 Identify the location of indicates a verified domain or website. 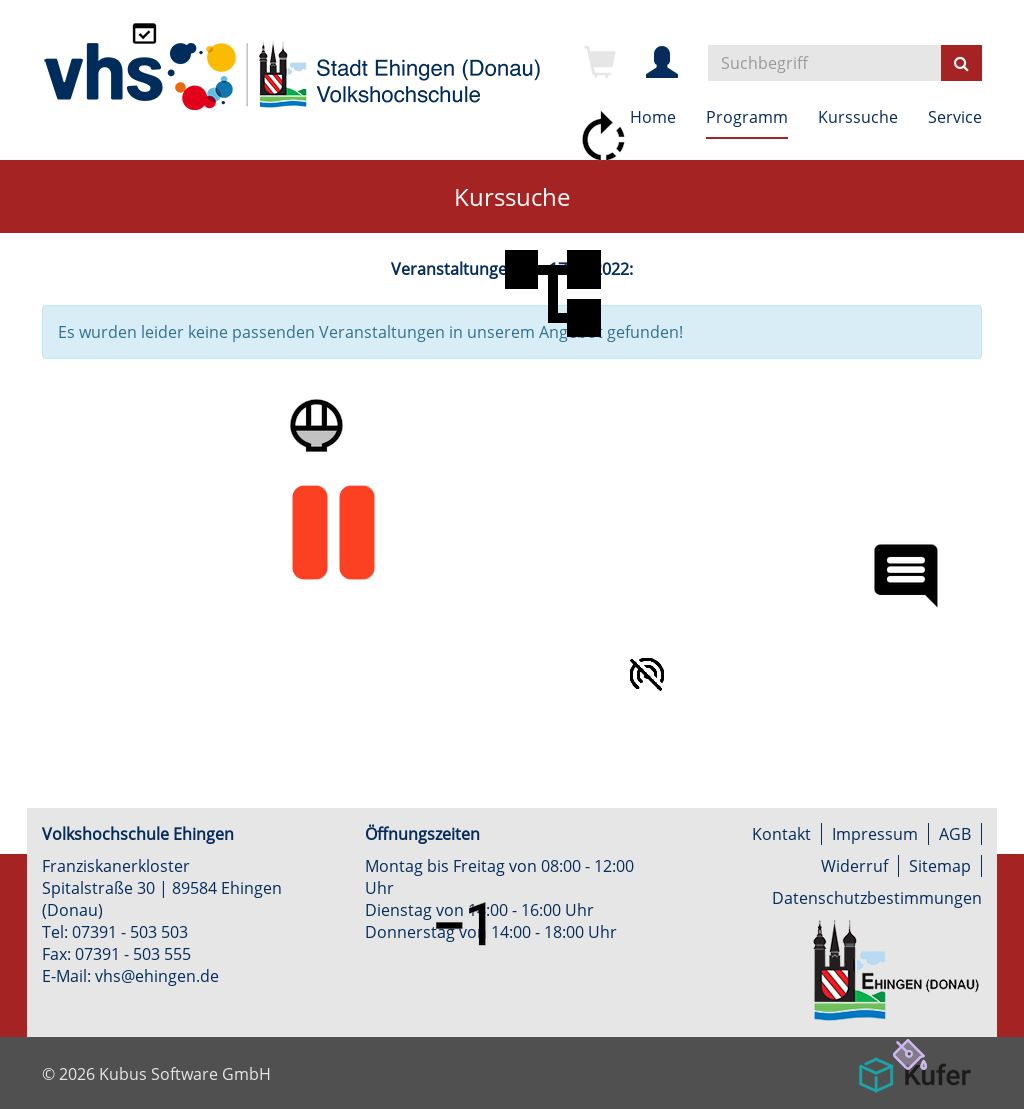
(144, 33).